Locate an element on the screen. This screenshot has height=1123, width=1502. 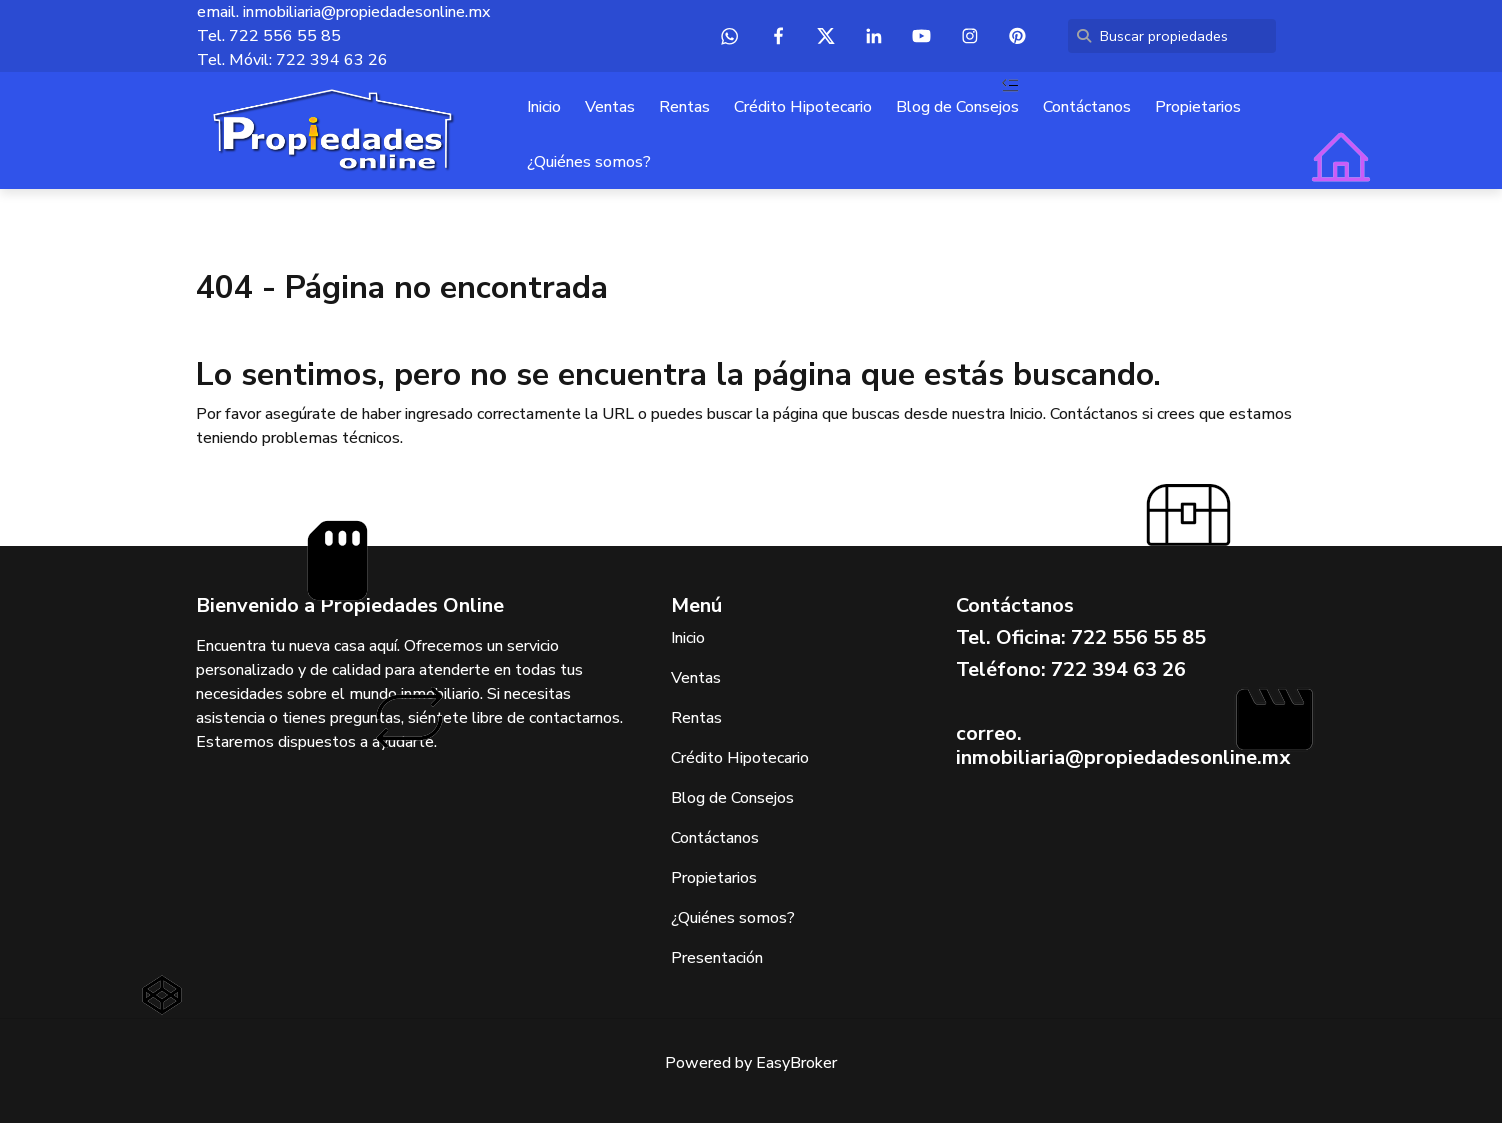
decrease text indentation is located at coordinates (1010, 85).